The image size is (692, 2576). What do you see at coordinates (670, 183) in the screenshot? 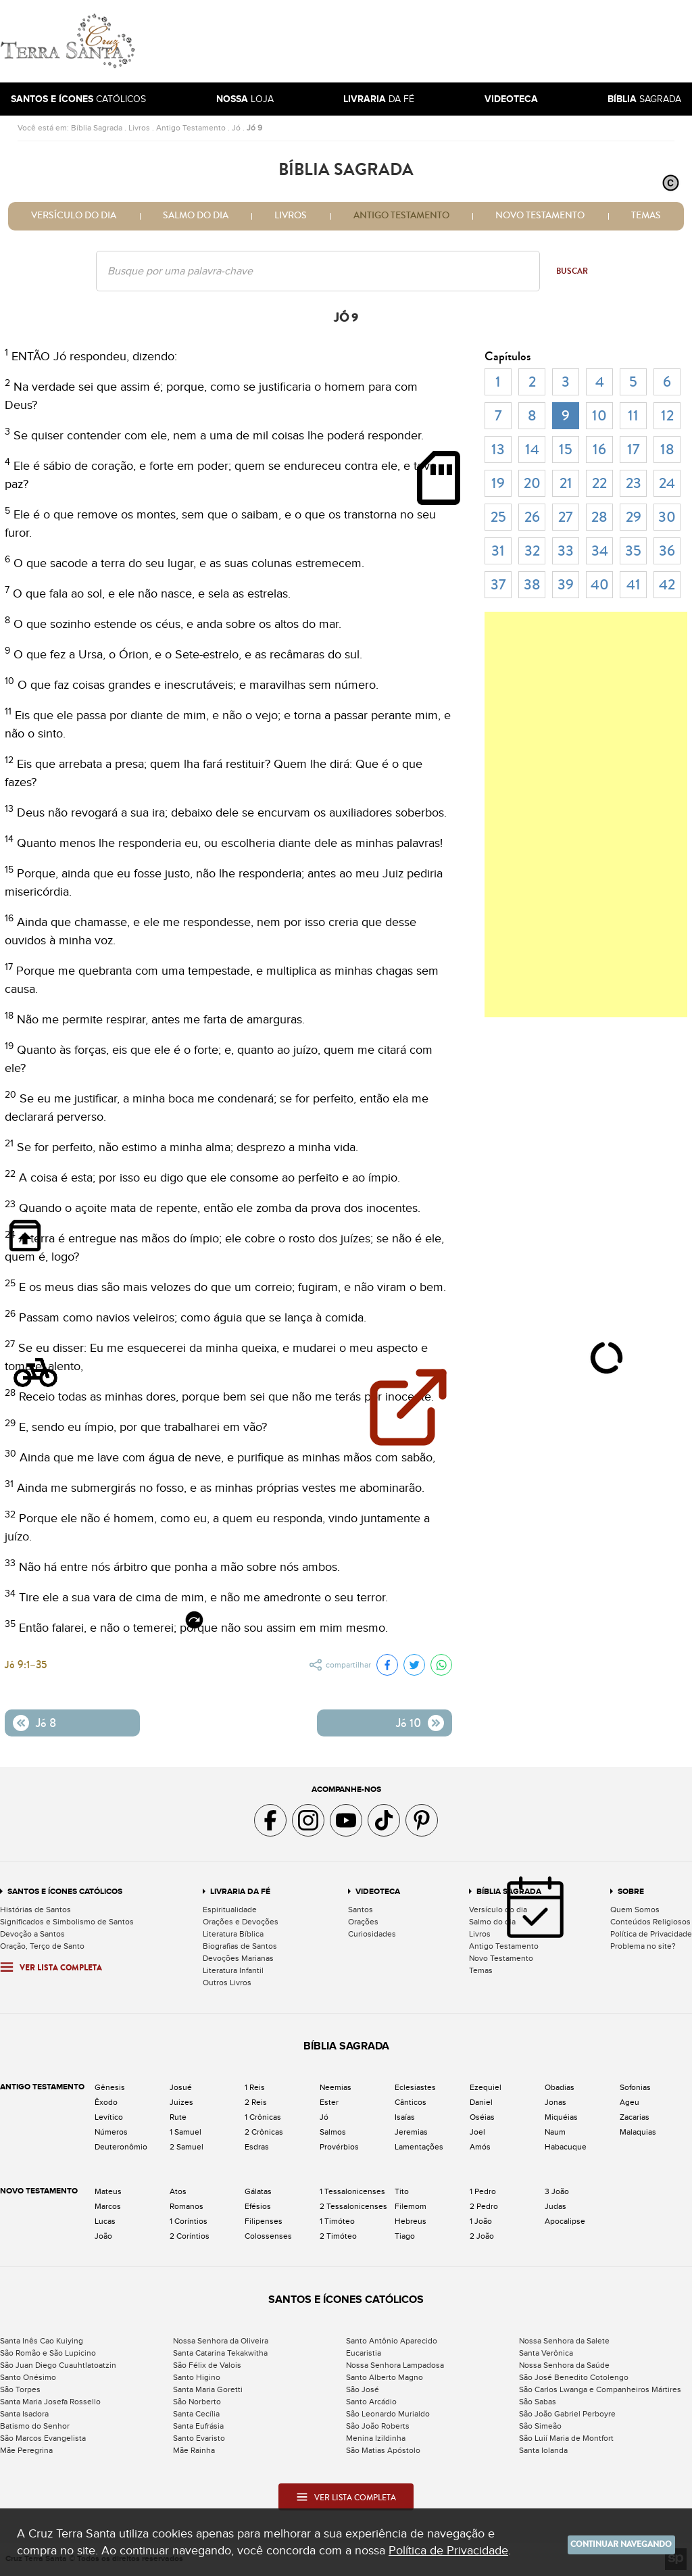
I see `indicates copyrighted content` at bounding box center [670, 183].